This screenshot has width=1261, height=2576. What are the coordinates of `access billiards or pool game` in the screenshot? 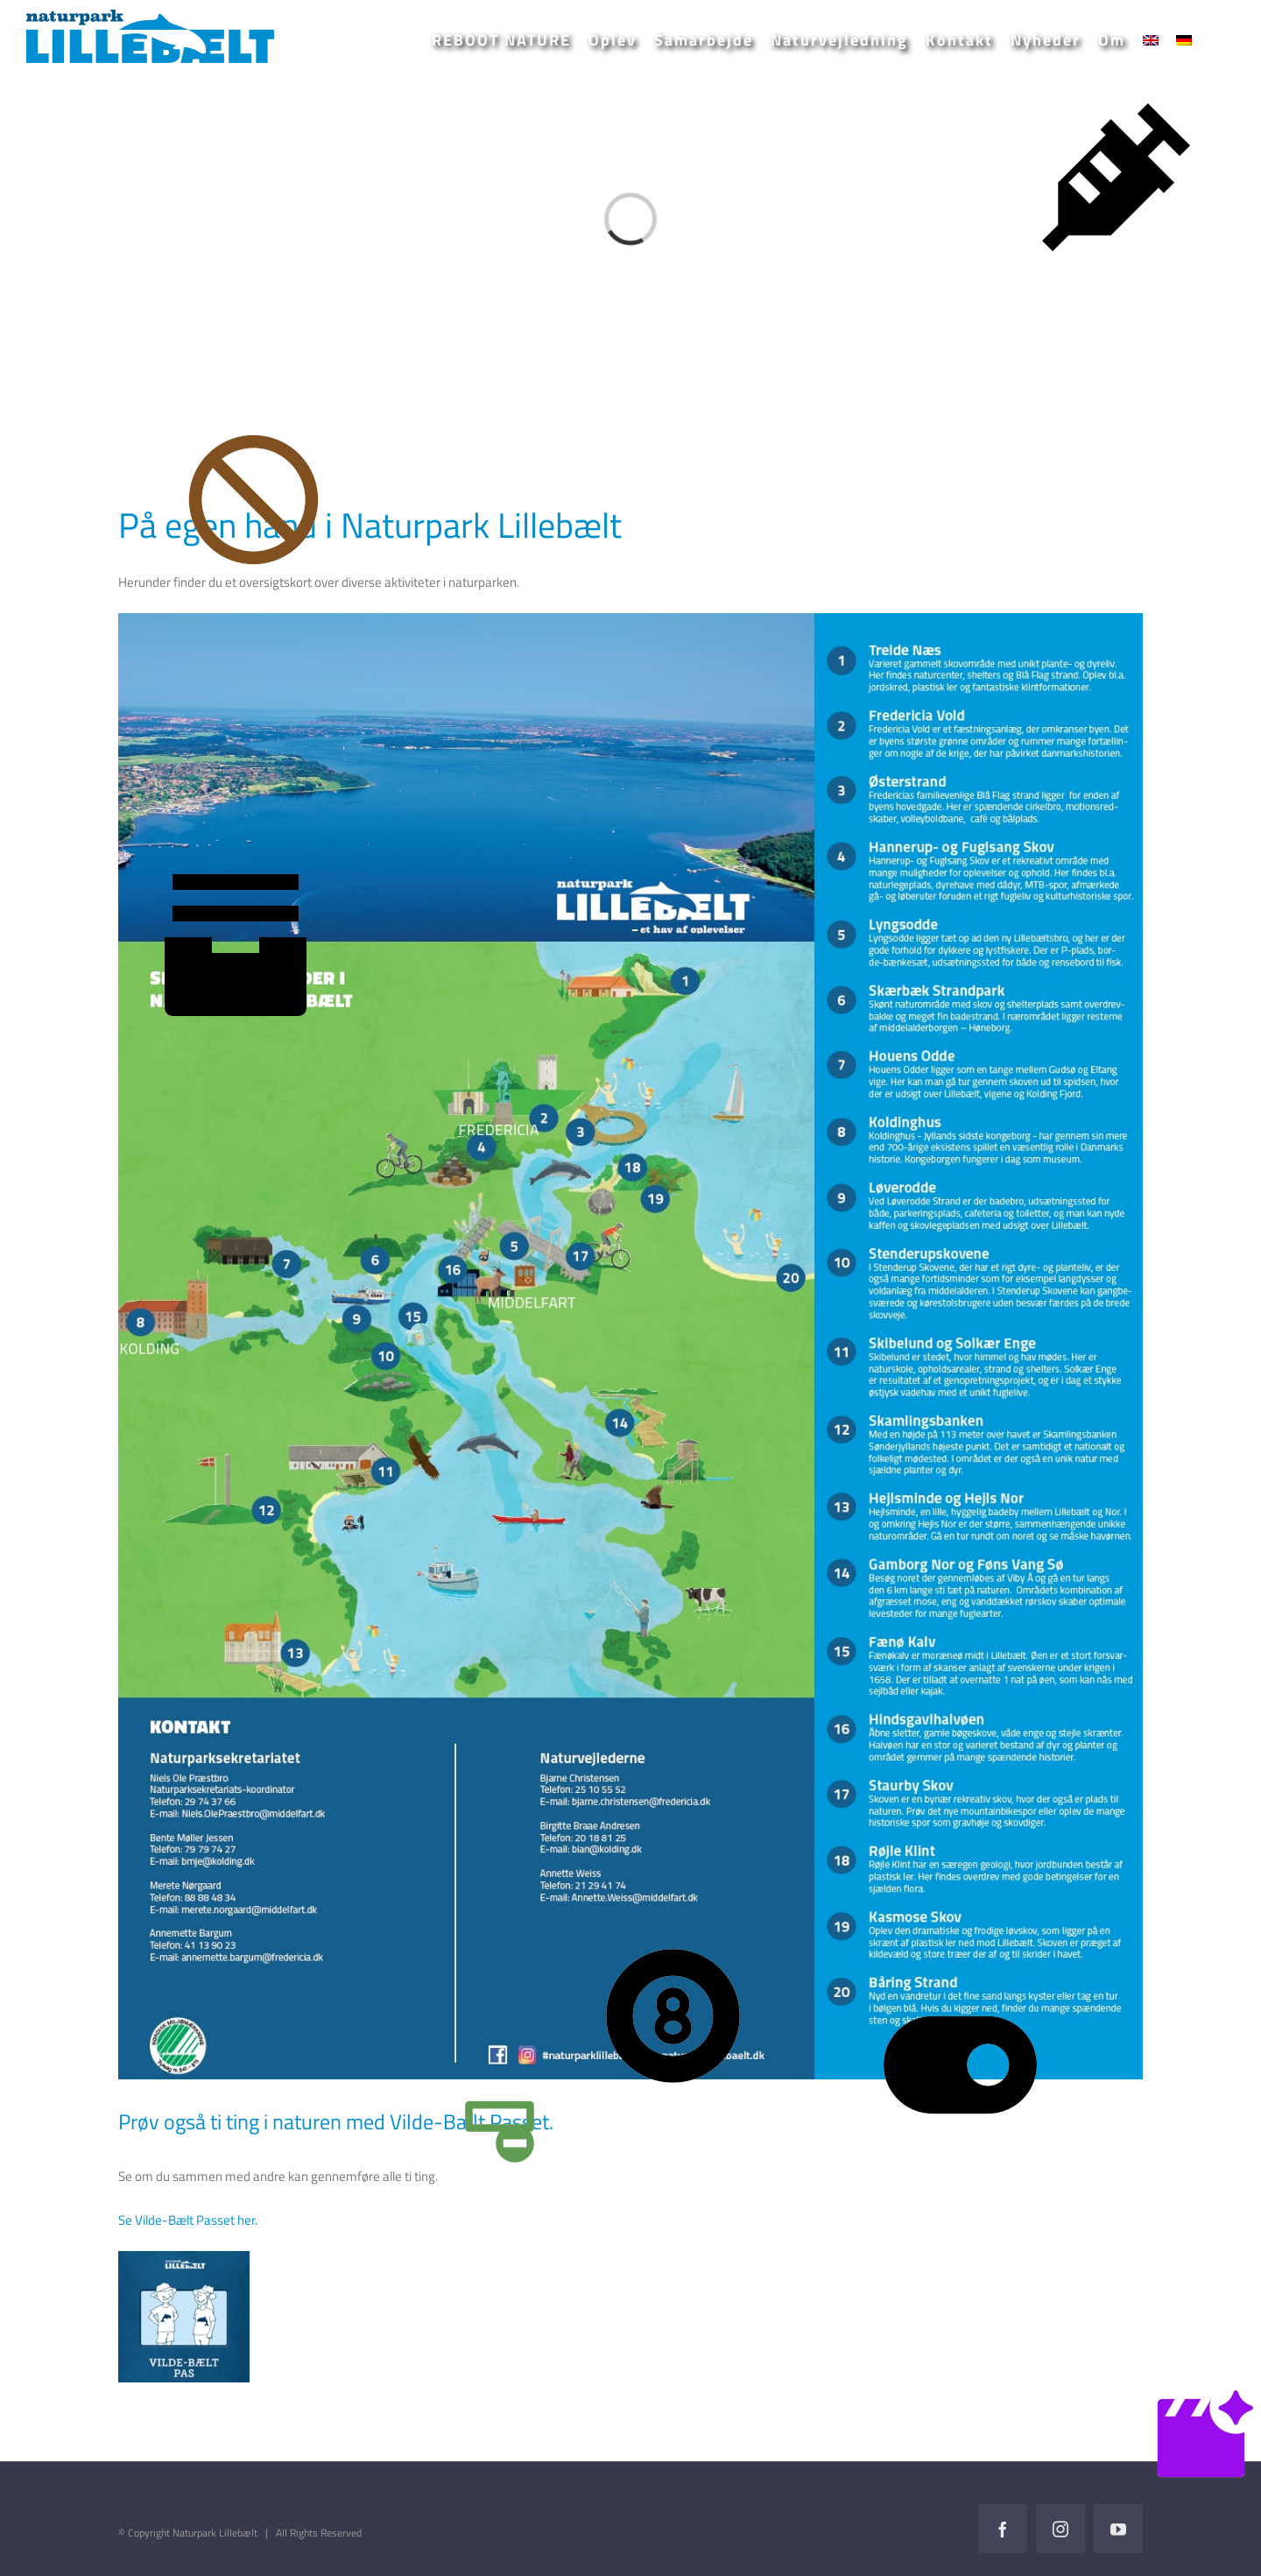 It's located at (673, 2015).